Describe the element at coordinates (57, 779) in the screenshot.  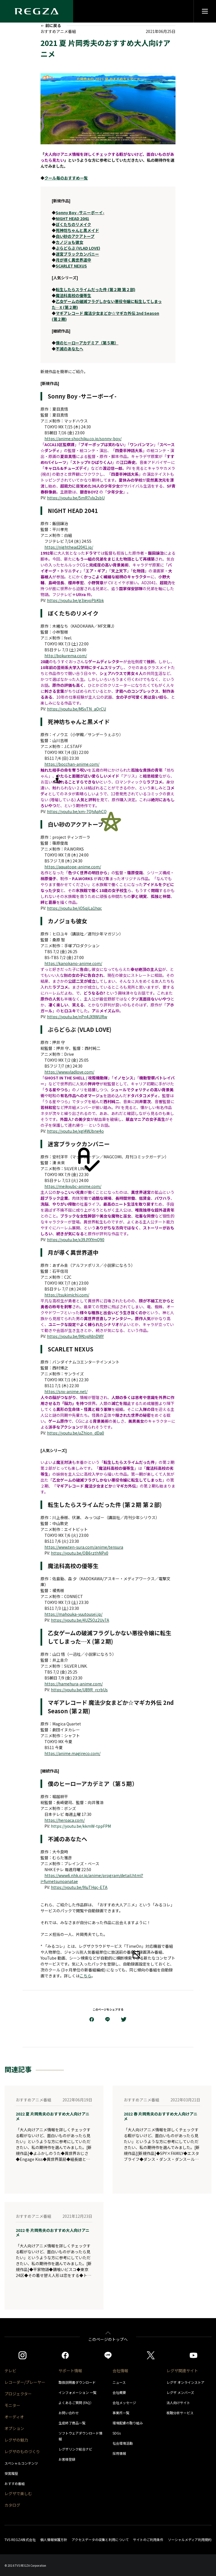
I see `access street view mode` at that location.